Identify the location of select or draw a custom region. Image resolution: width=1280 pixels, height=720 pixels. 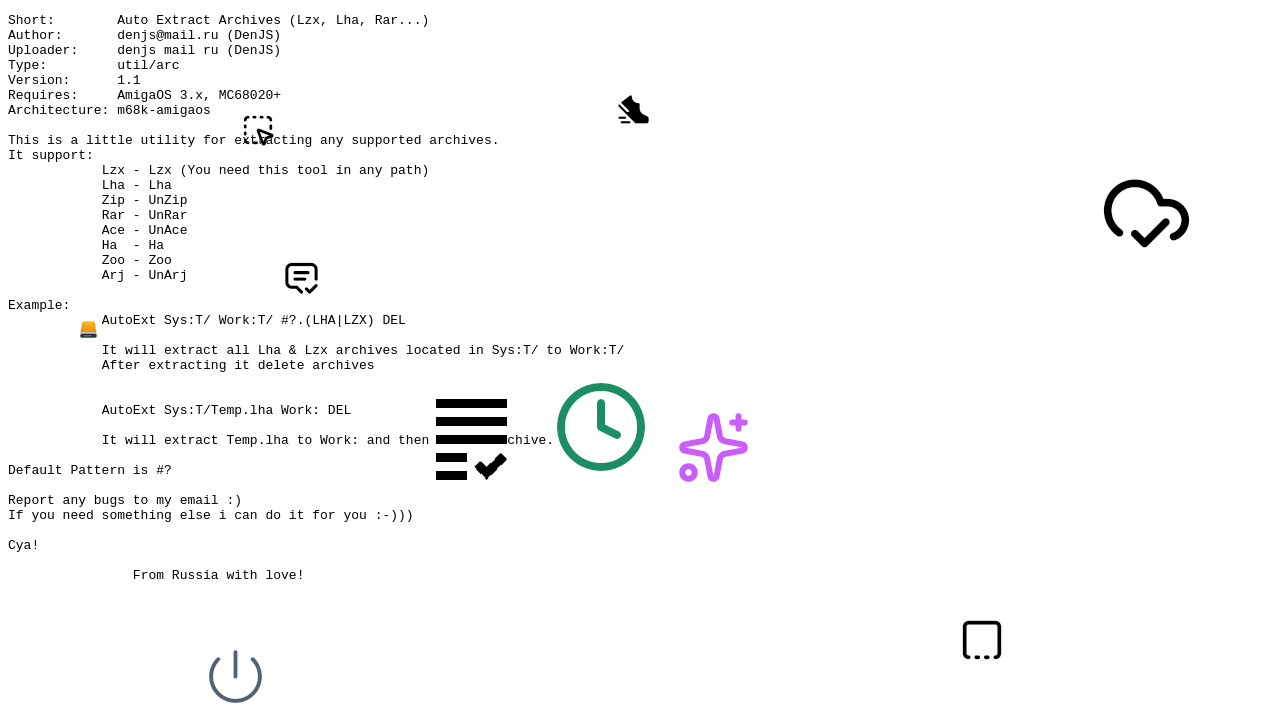
(258, 130).